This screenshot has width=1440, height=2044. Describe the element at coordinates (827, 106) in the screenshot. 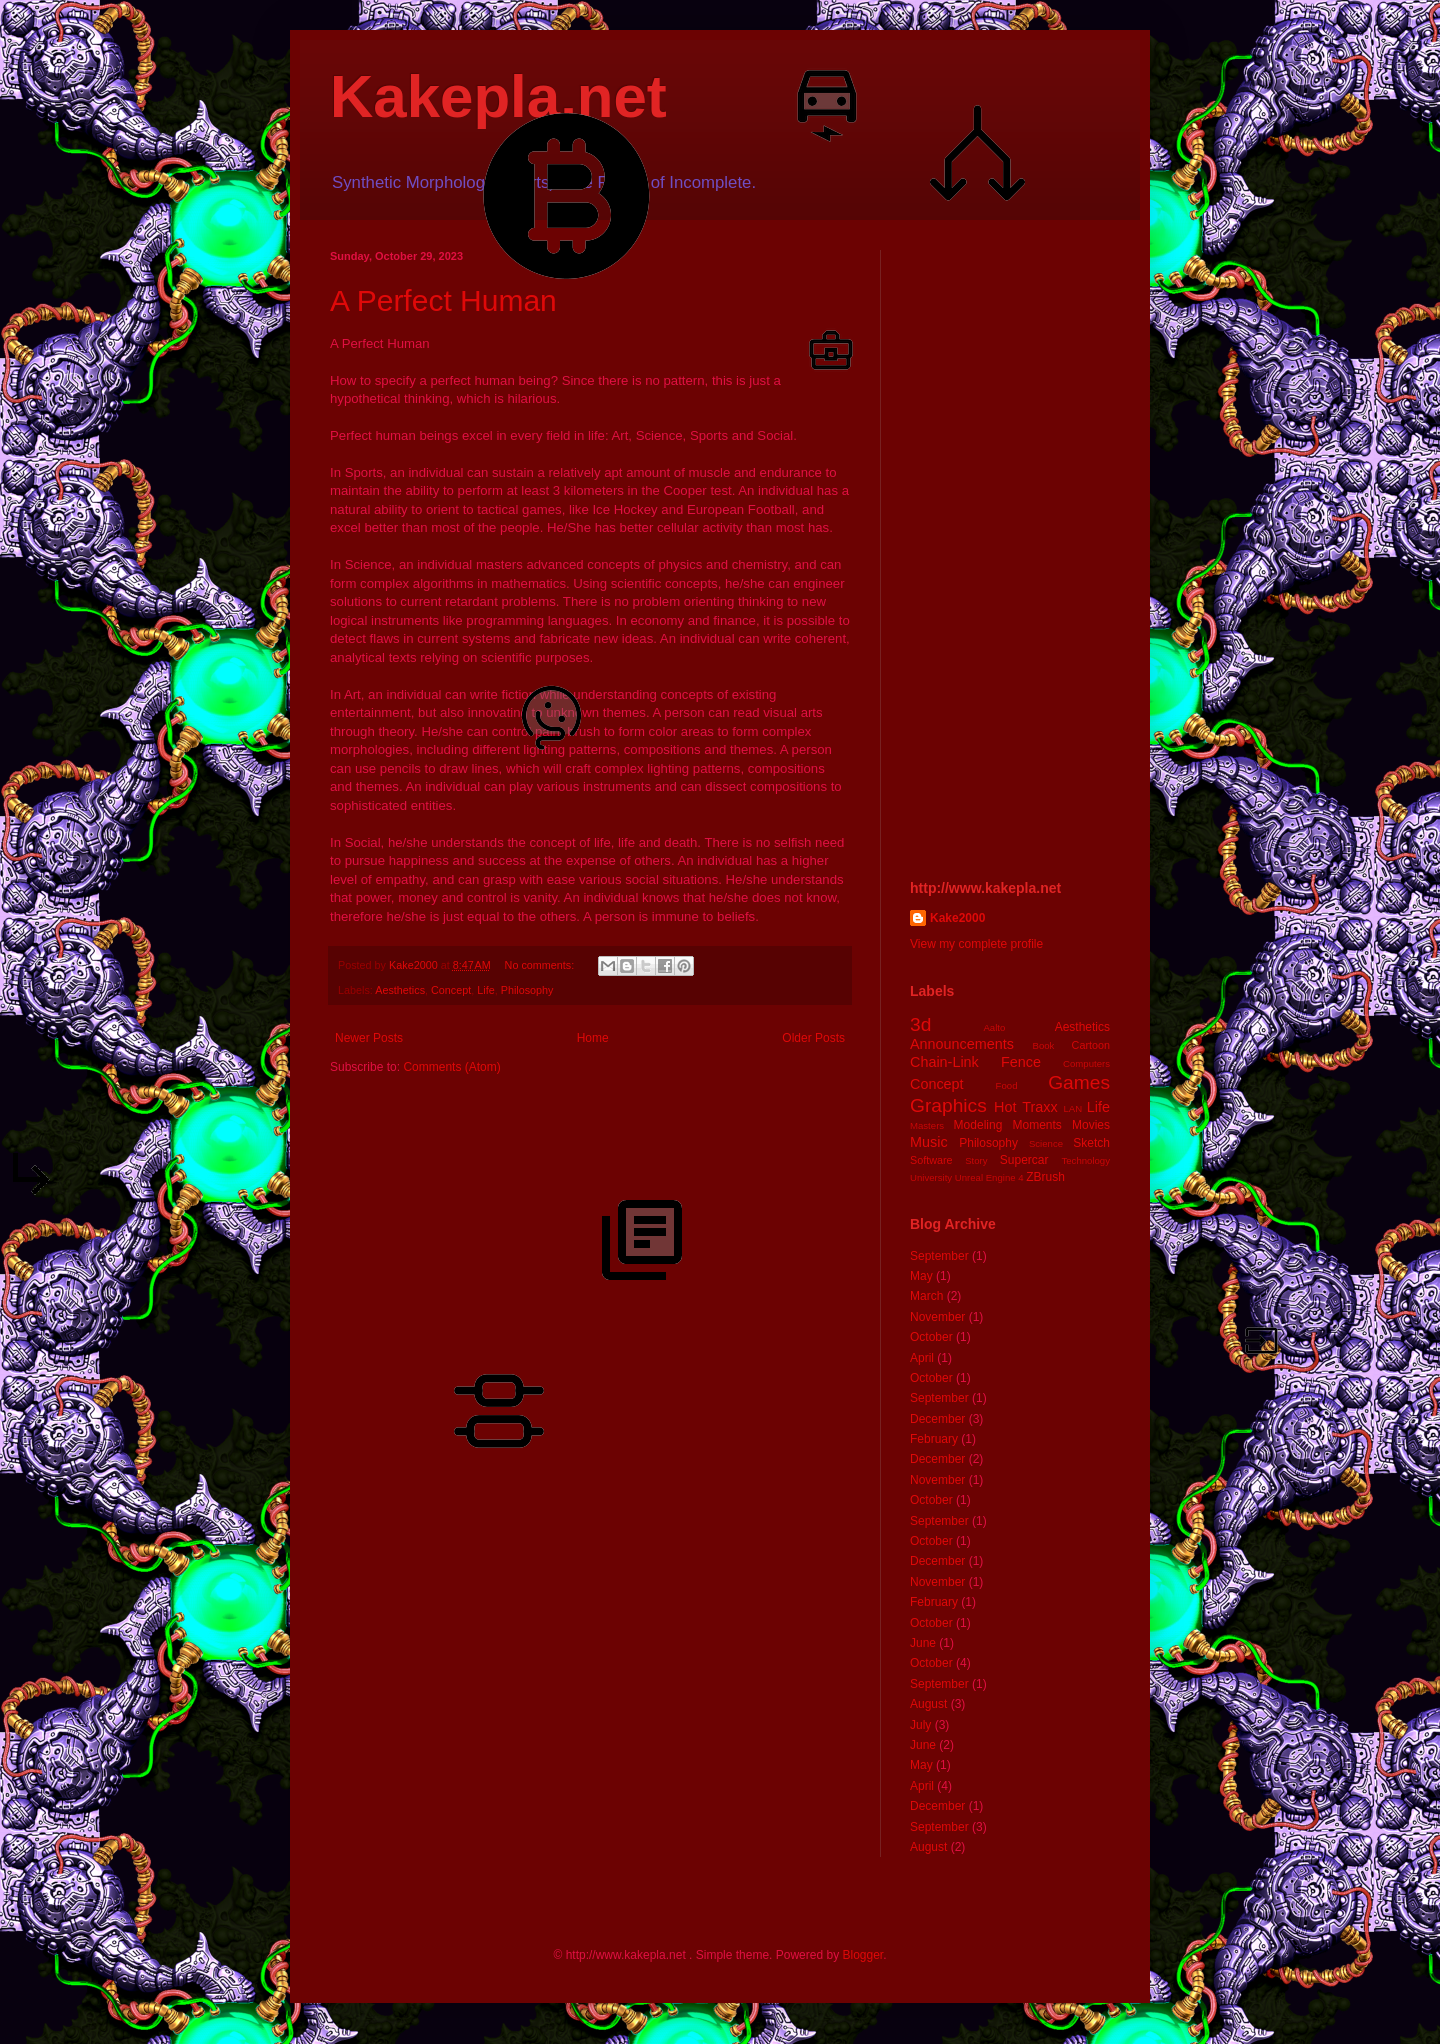

I see `find nearby electric vehicle charging stations` at that location.